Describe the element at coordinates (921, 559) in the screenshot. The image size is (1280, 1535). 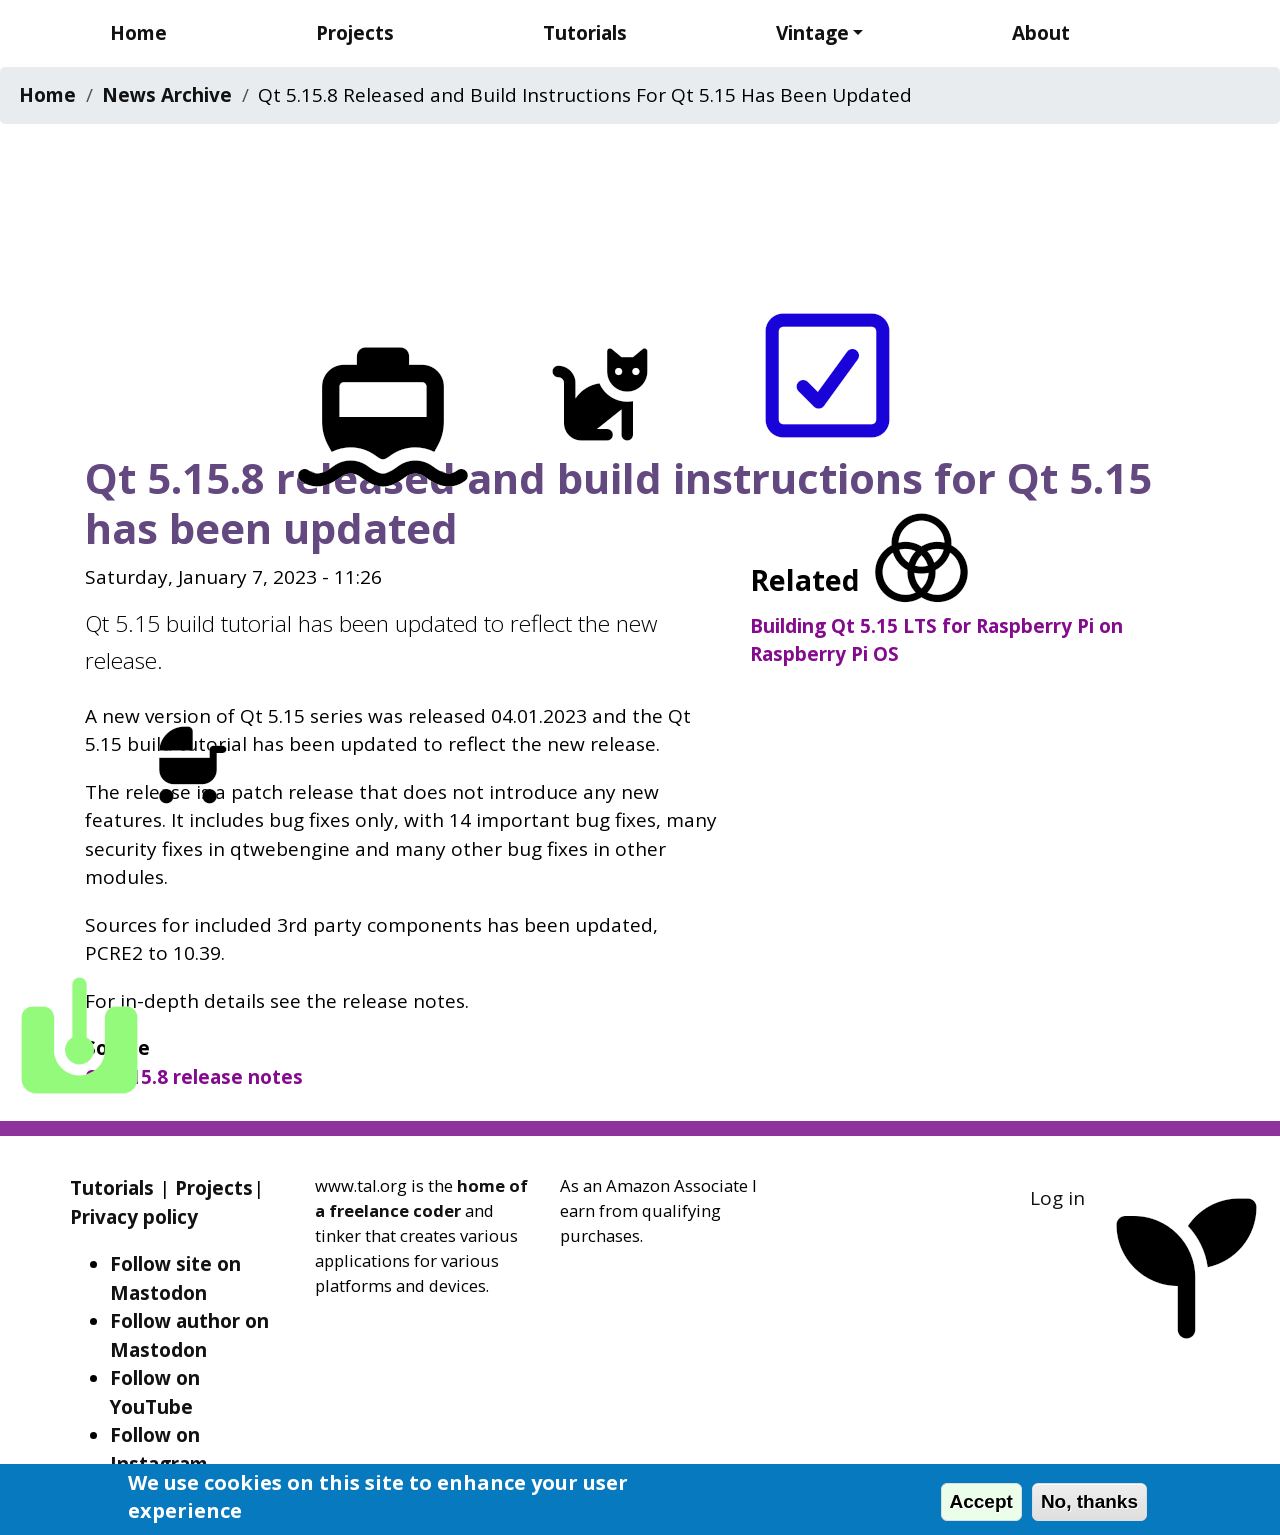
I see `indicates overlapping or shared data between three sets` at that location.